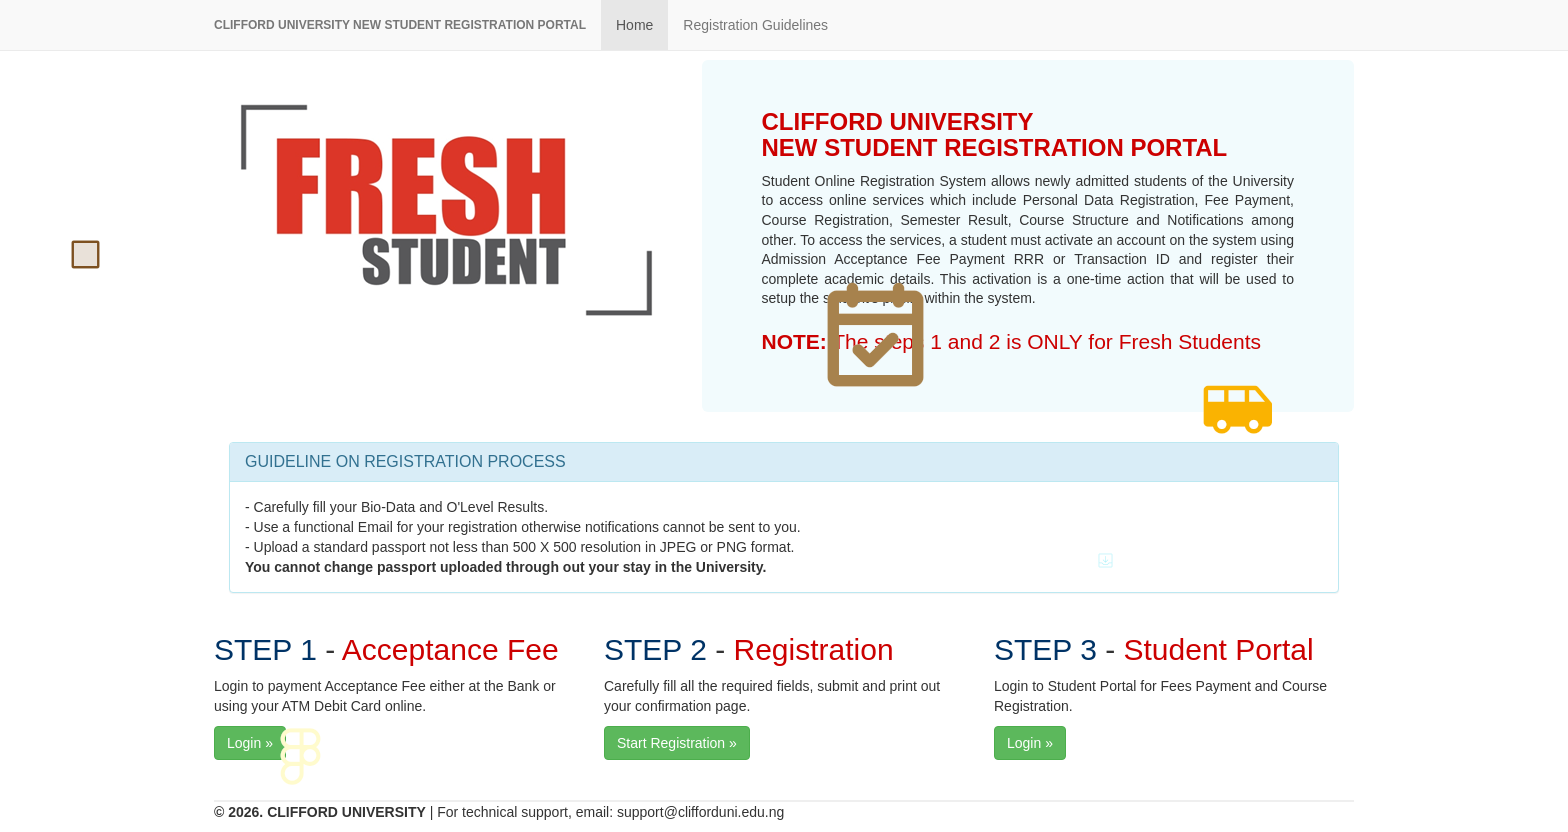  Describe the element at coordinates (85, 254) in the screenshot. I see `stop media playback` at that location.